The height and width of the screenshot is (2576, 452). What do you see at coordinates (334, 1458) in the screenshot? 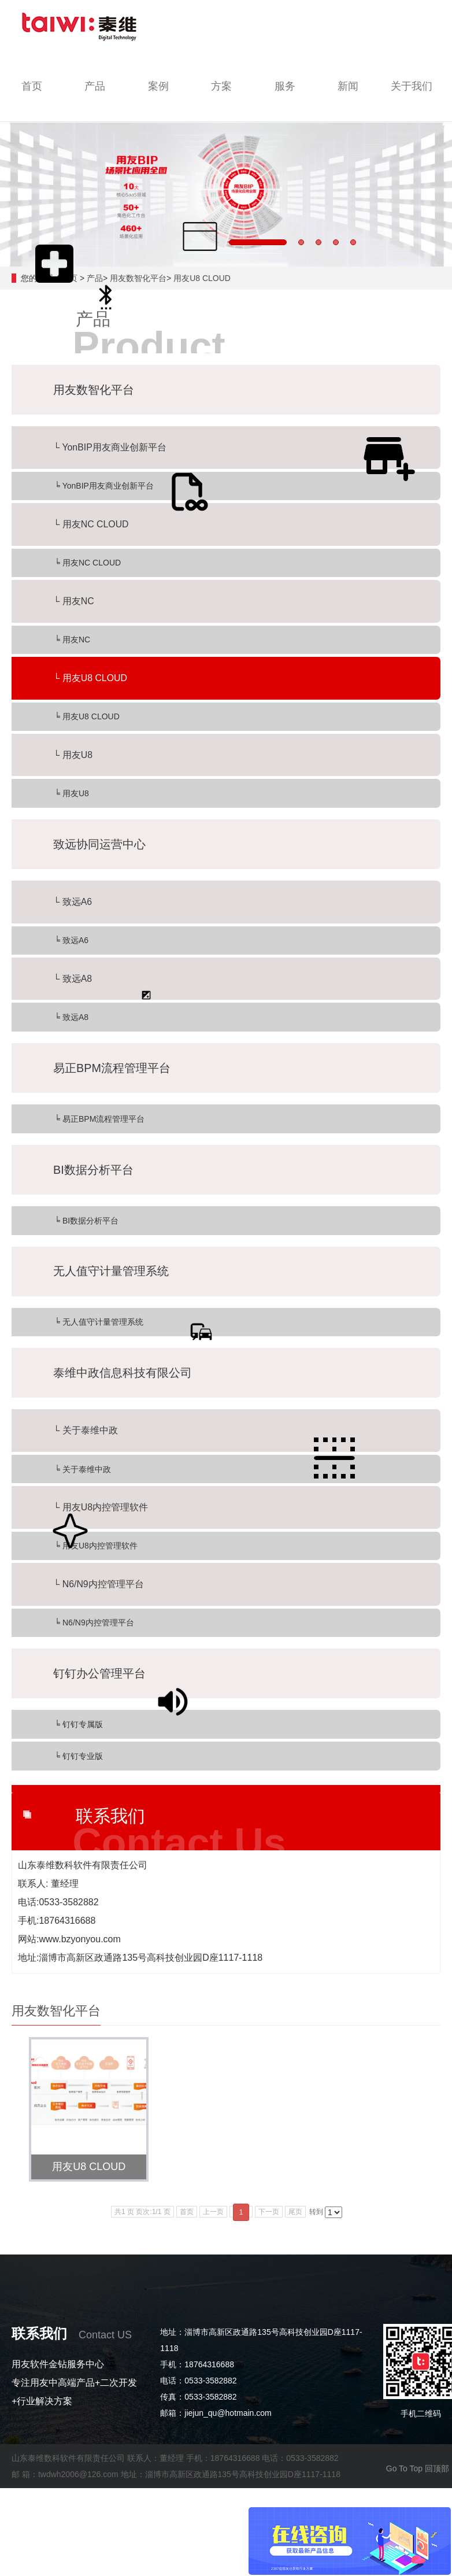
I see `add horizontal border to selected cells` at bounding box center [334, 1458].